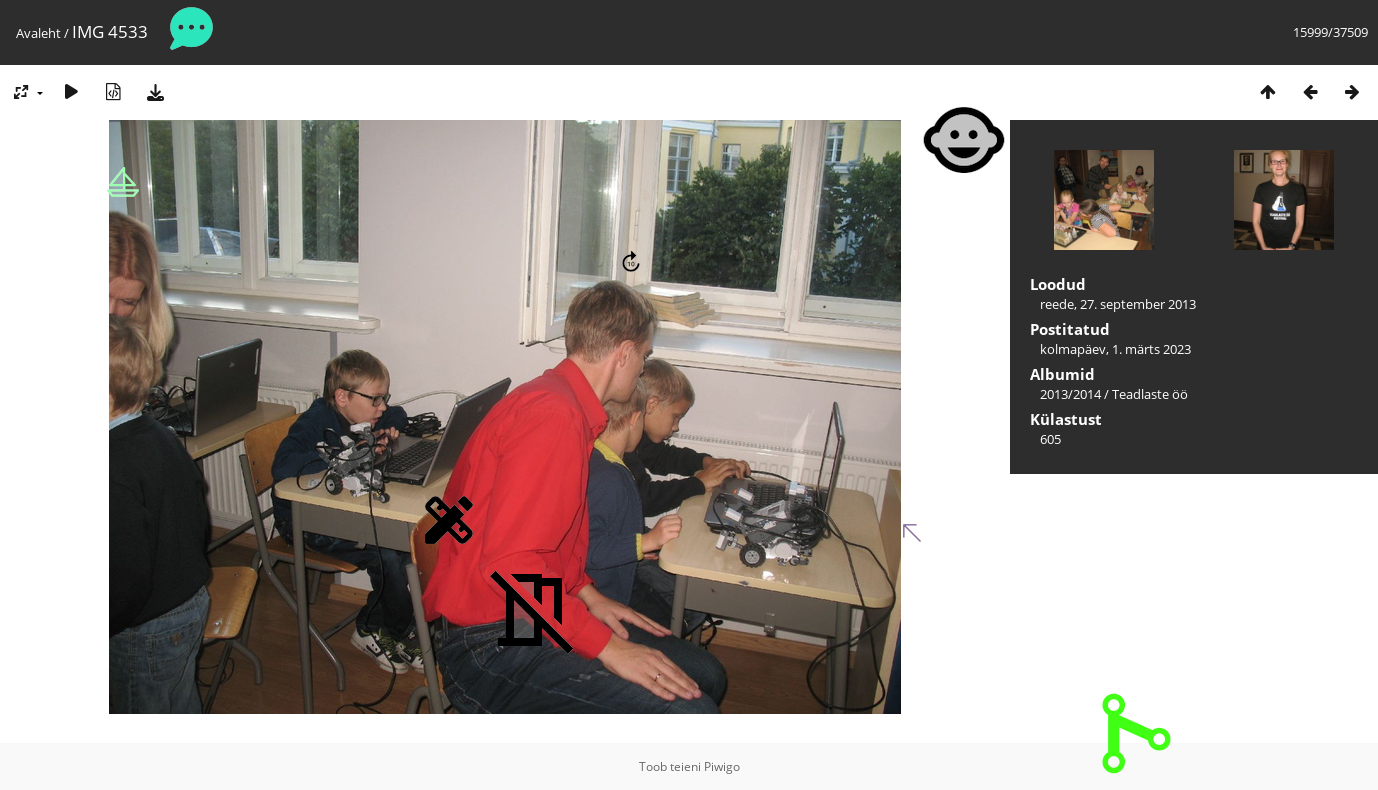 The image size is (1378, 790). Describe the element at coordinates (631, 262) in the screenshot. I see `skip forward 10 seconds in media playback` at that location.